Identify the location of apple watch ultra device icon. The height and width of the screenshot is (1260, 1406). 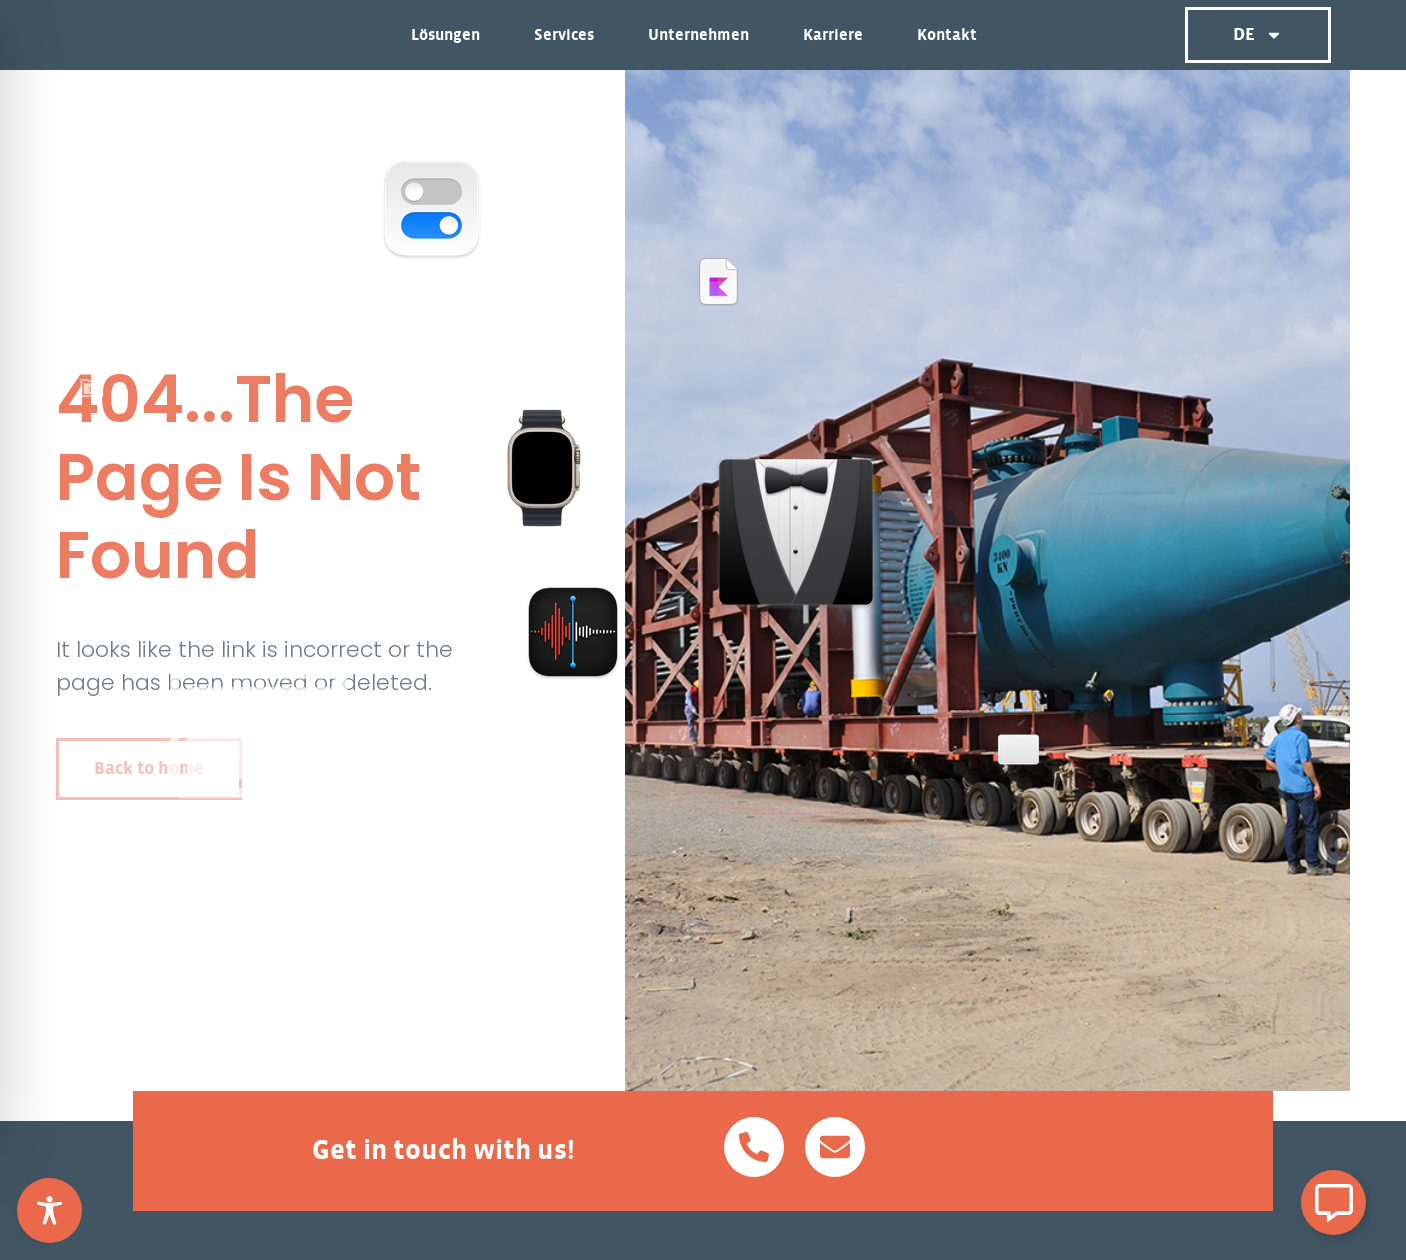
(542, 468).